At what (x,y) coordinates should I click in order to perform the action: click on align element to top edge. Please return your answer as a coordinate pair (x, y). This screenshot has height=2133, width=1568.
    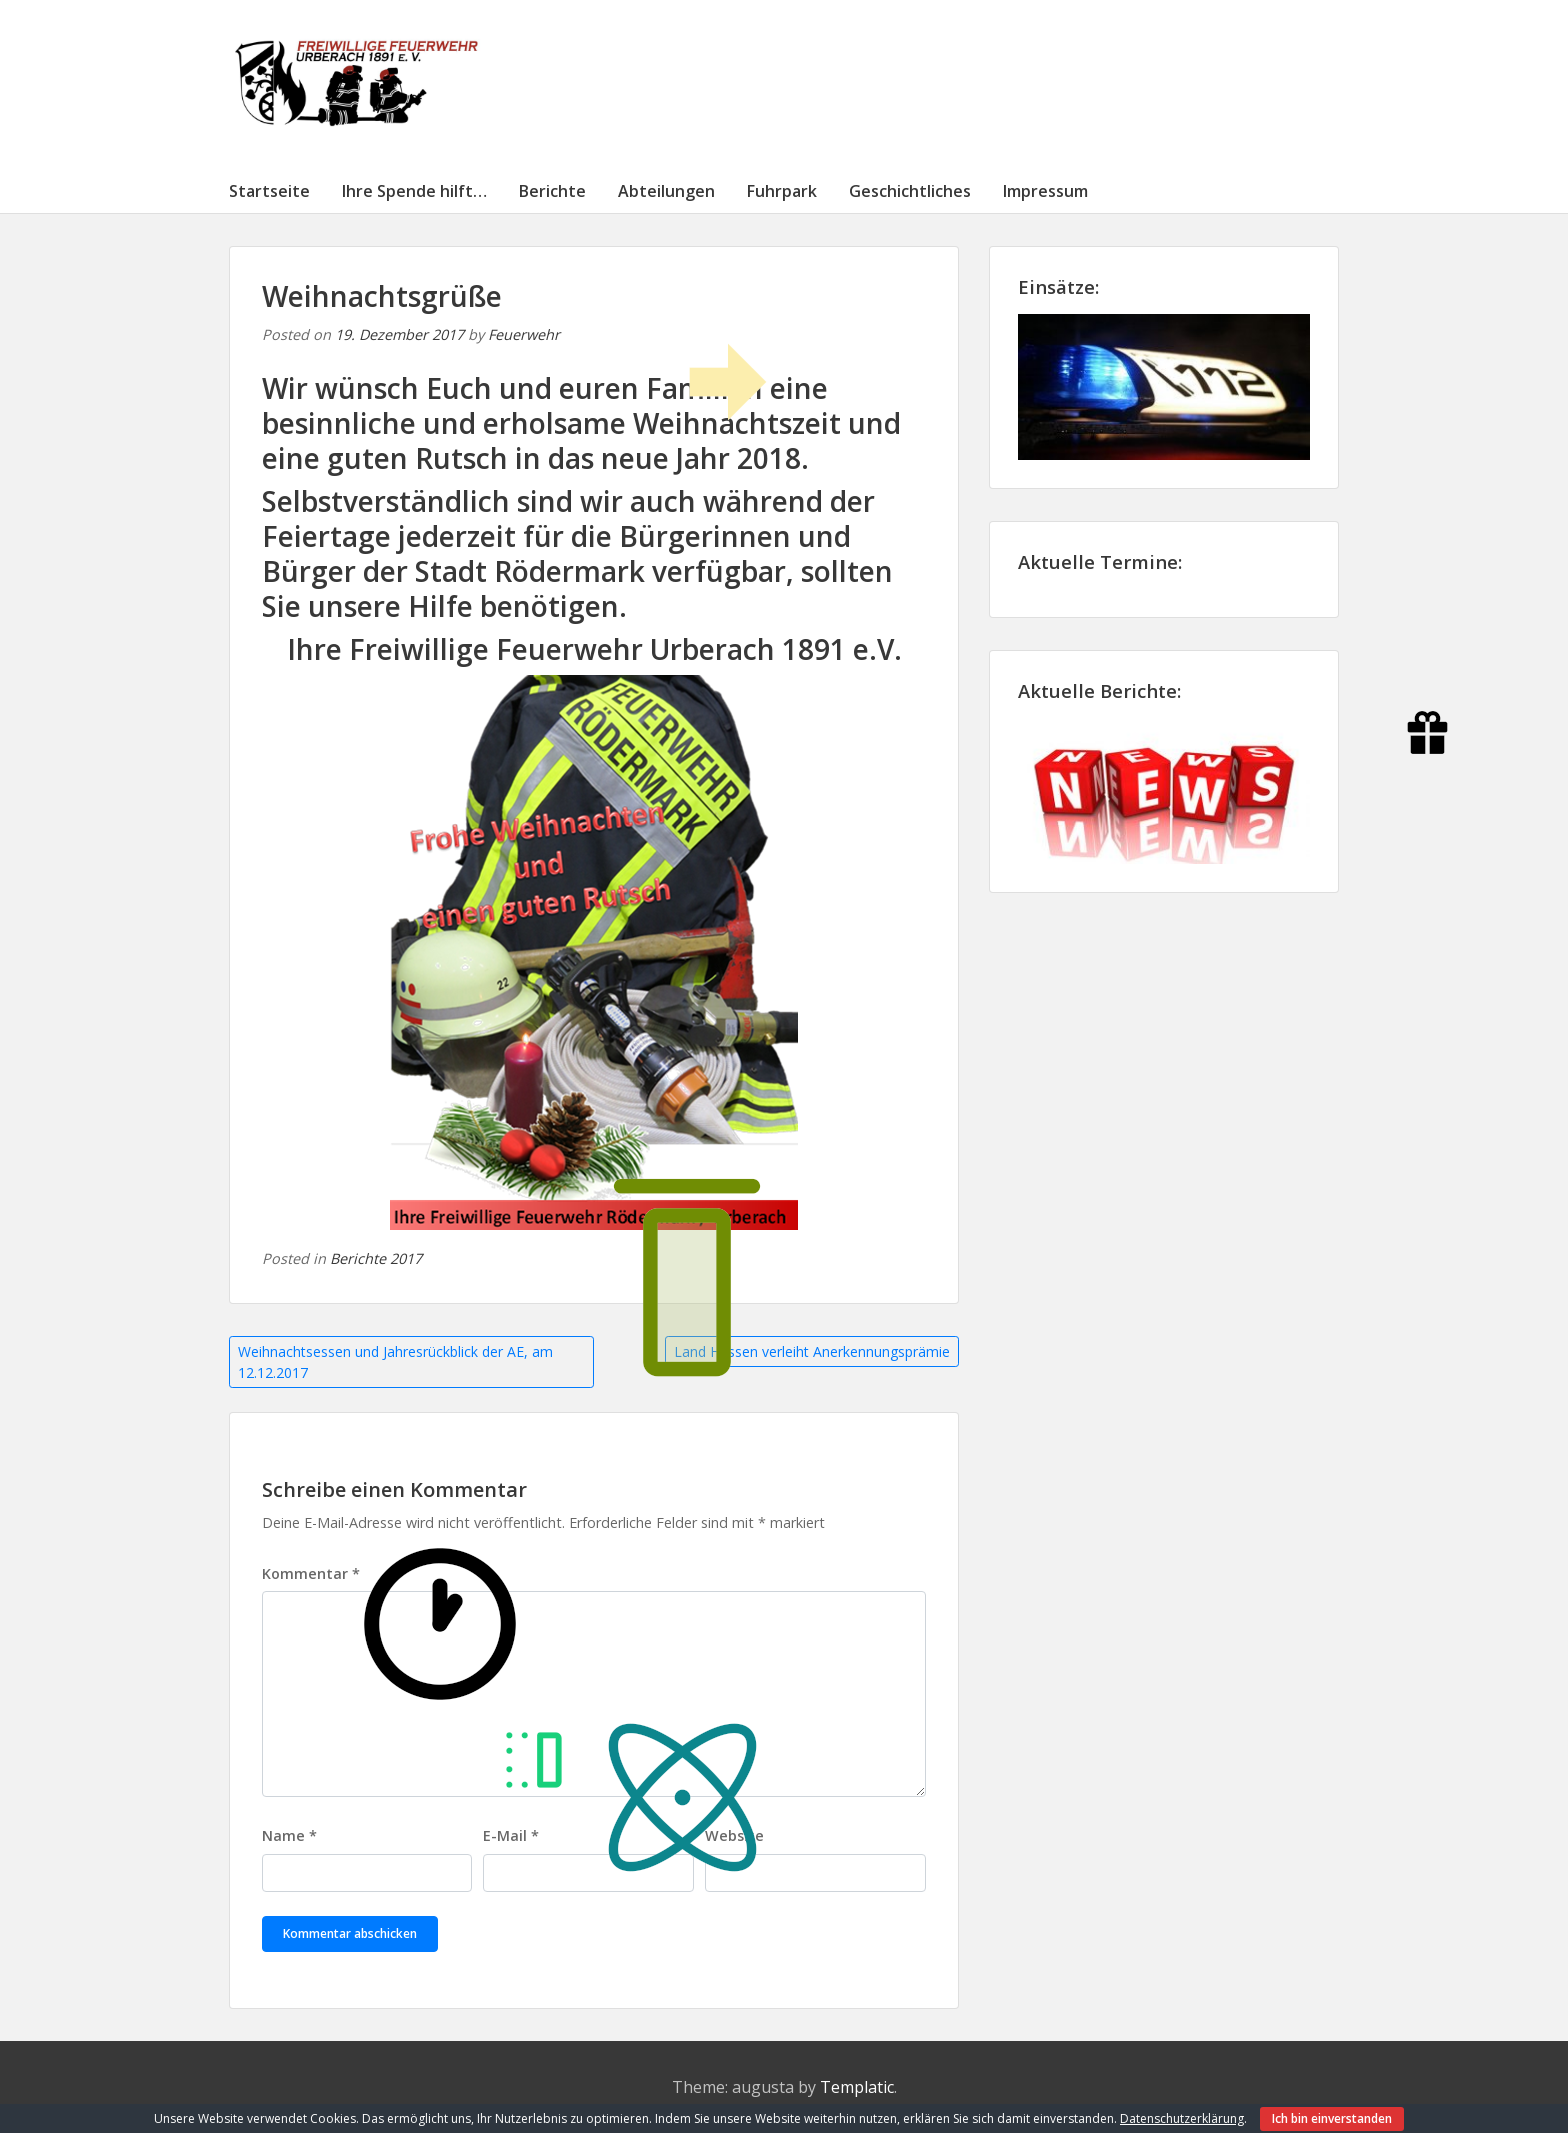
    Looking at the image, I should click on (687, 1274).